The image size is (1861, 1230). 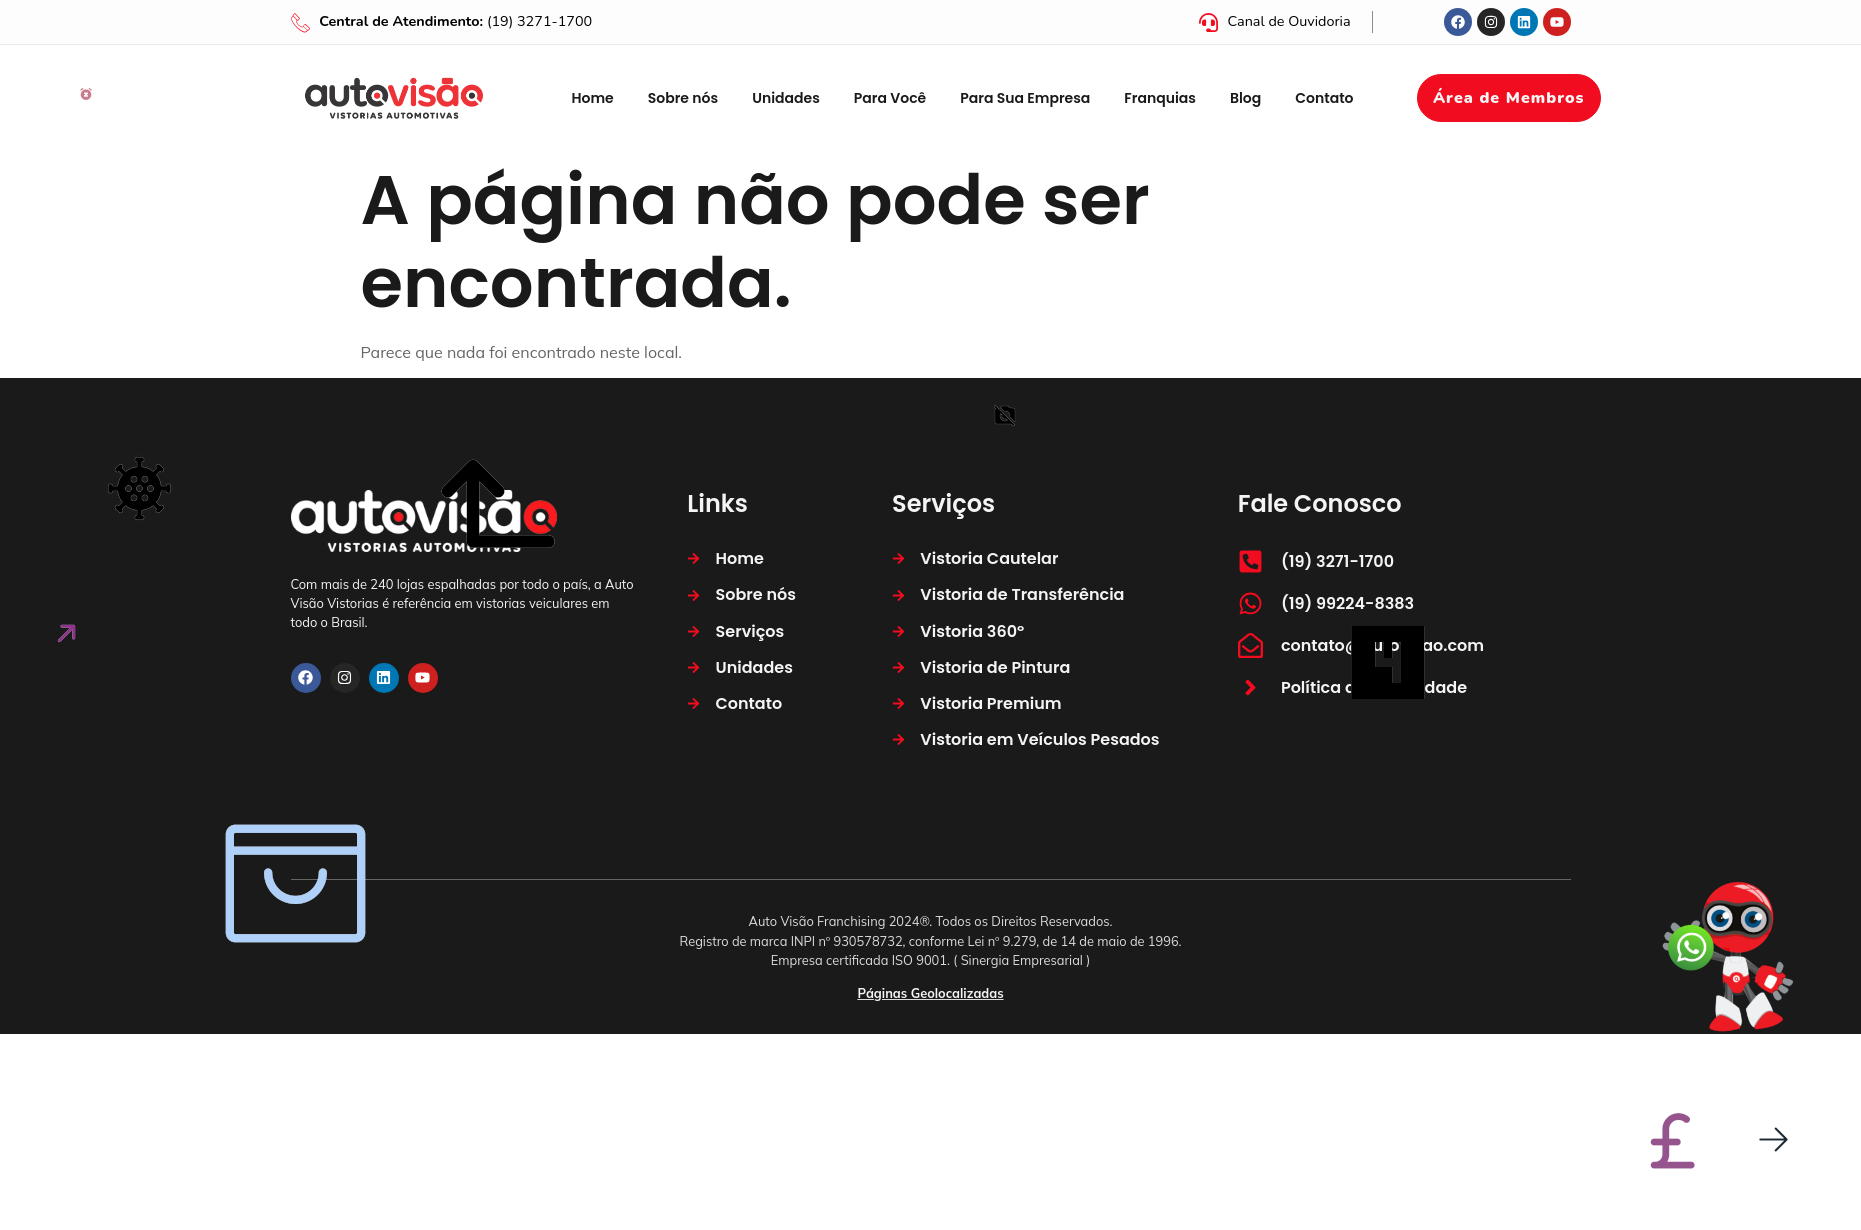 What do you see at coordinates (1005, 415) in the screenshot?
I see `photography not allowed in this area` at bounding box center [1005, 415].